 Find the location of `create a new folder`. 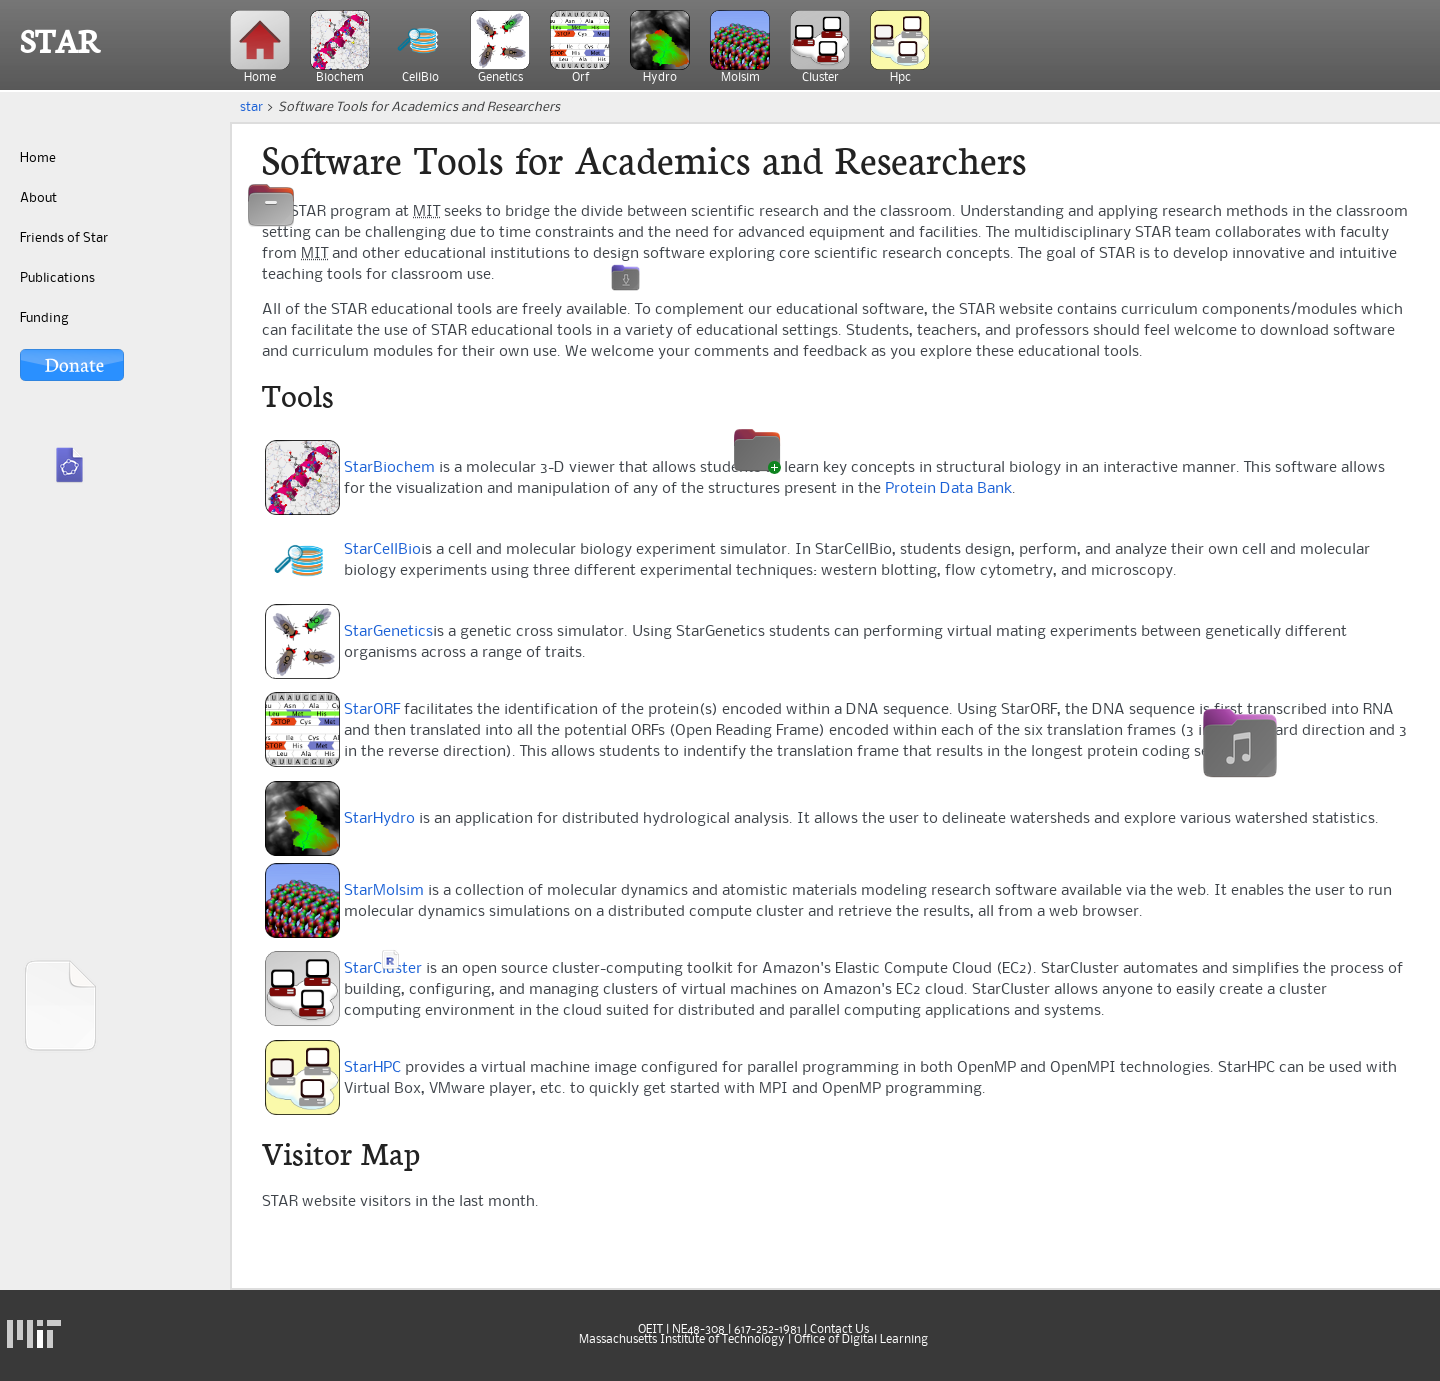

create a new folder is located at coordinates (757, 450).